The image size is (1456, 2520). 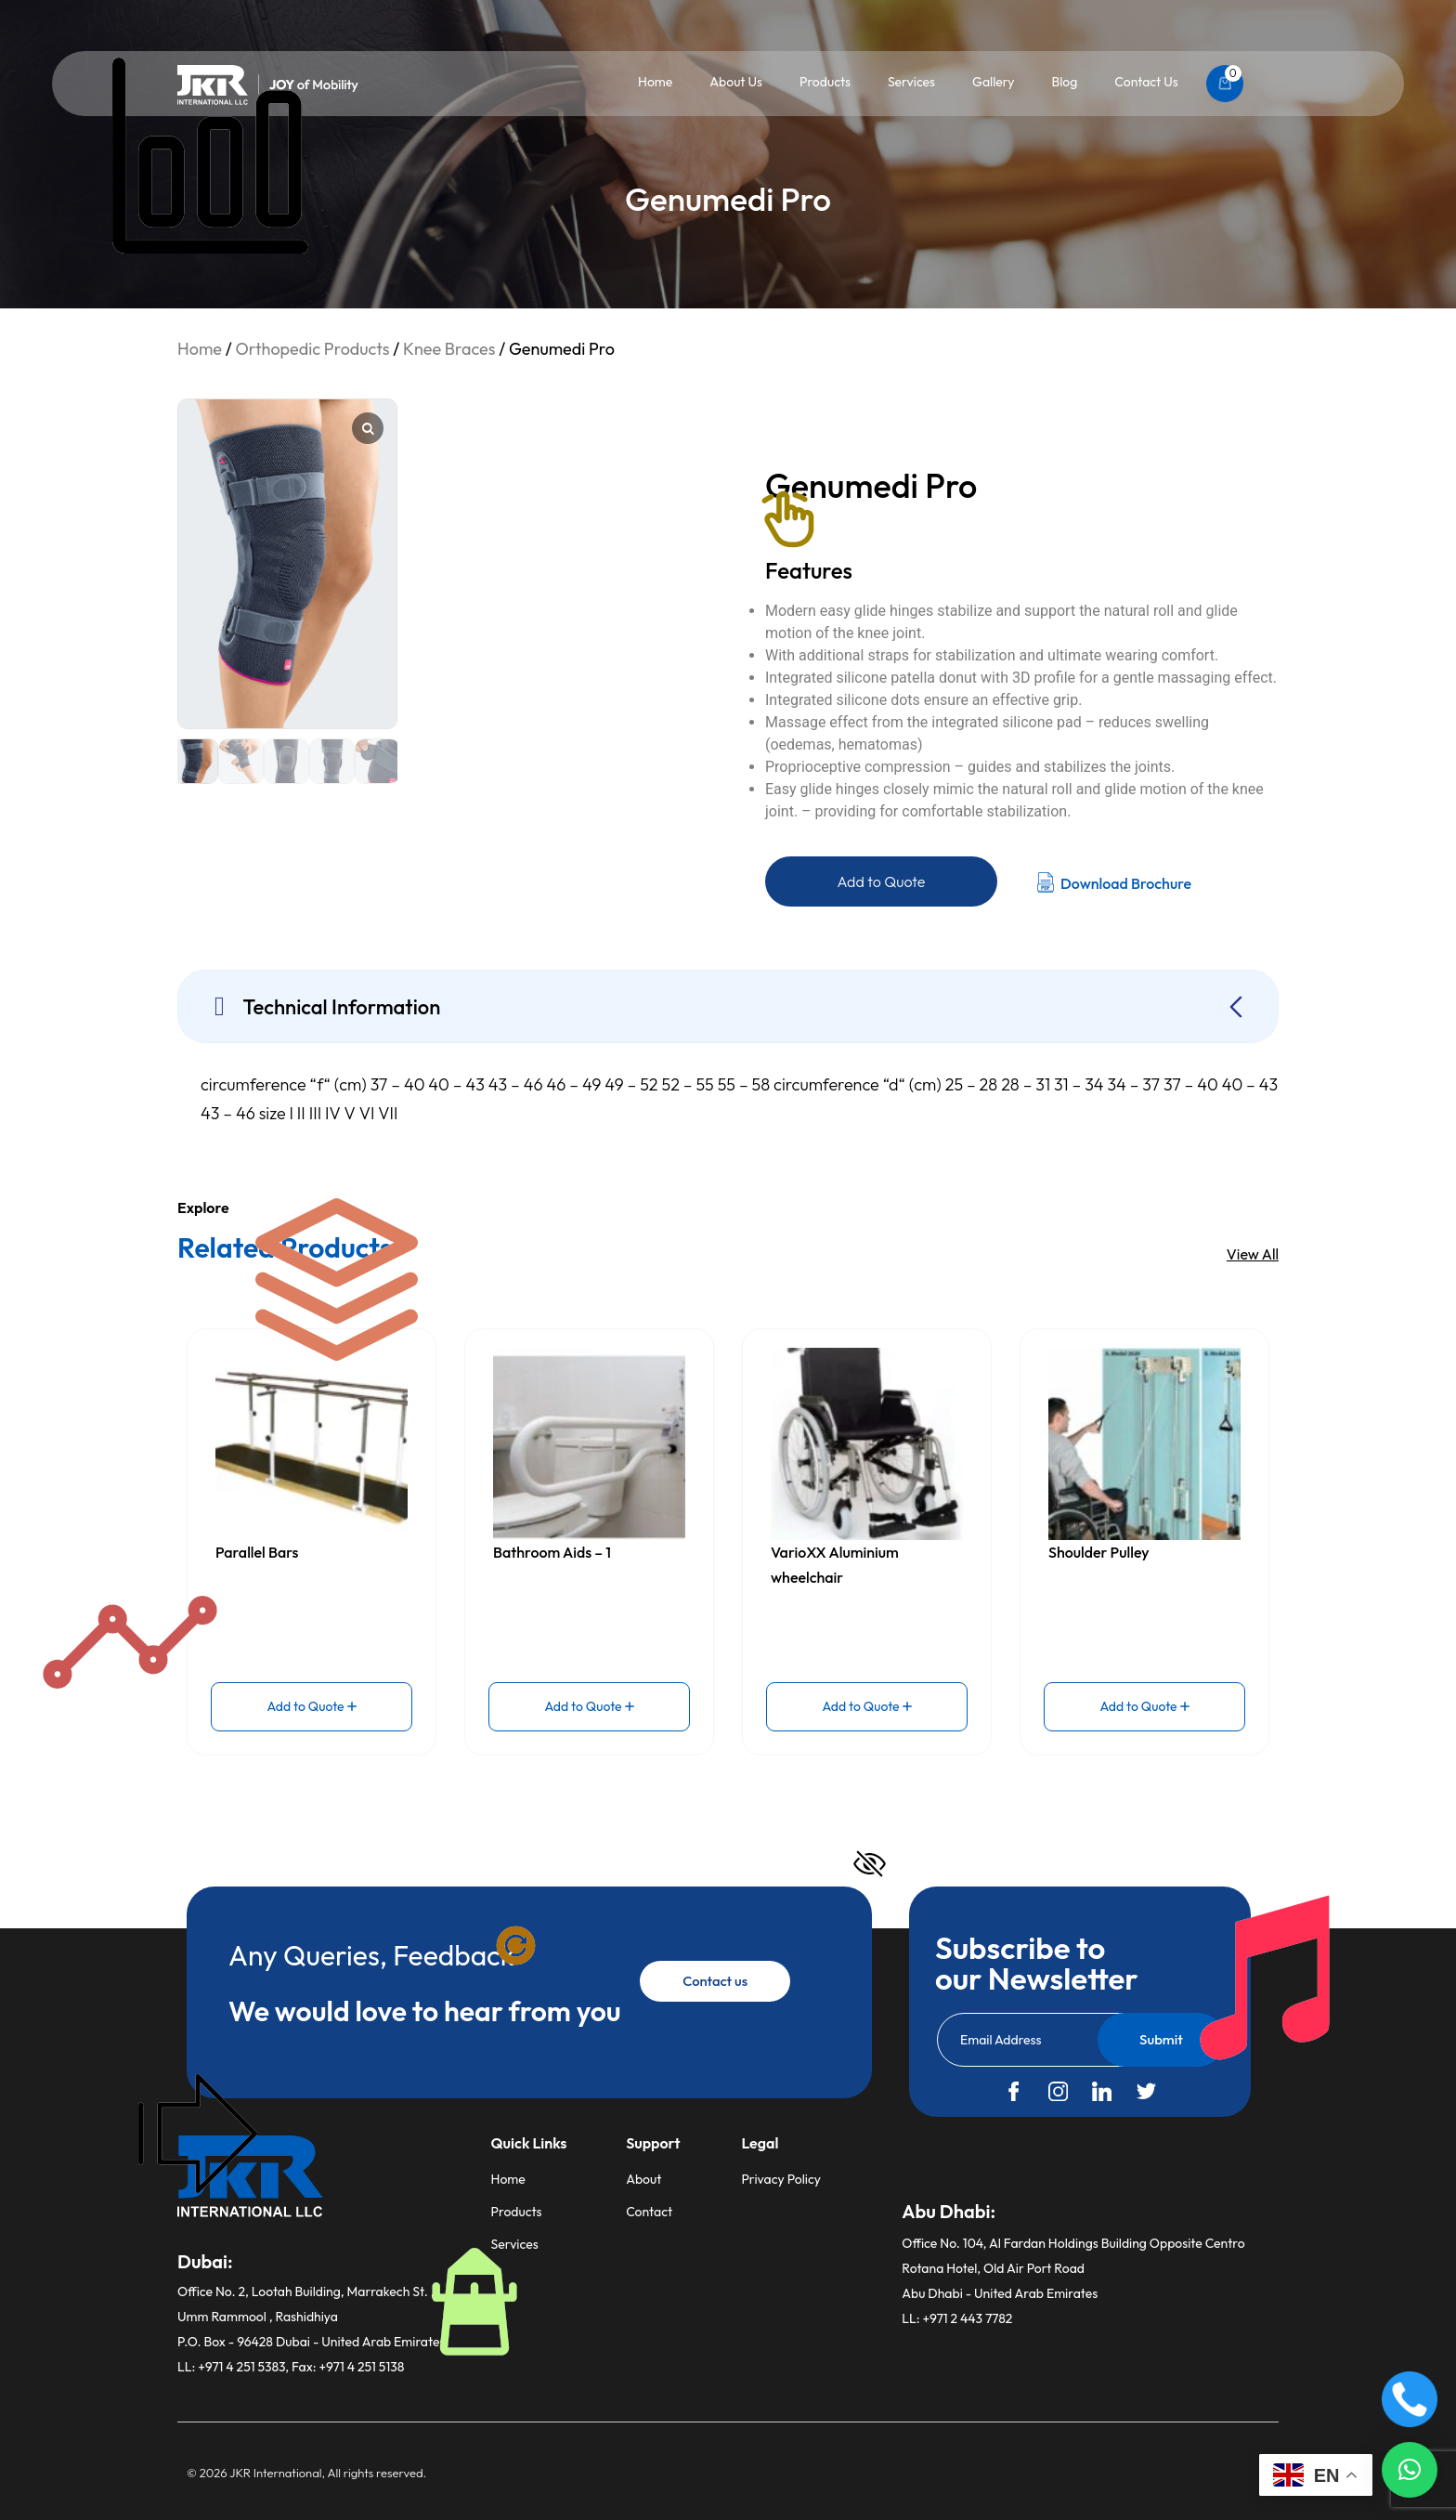 What do you see at coordinates (336, 1279) in the screenshot?
I see `view or manage layers` at bounding box center [336, 1279].